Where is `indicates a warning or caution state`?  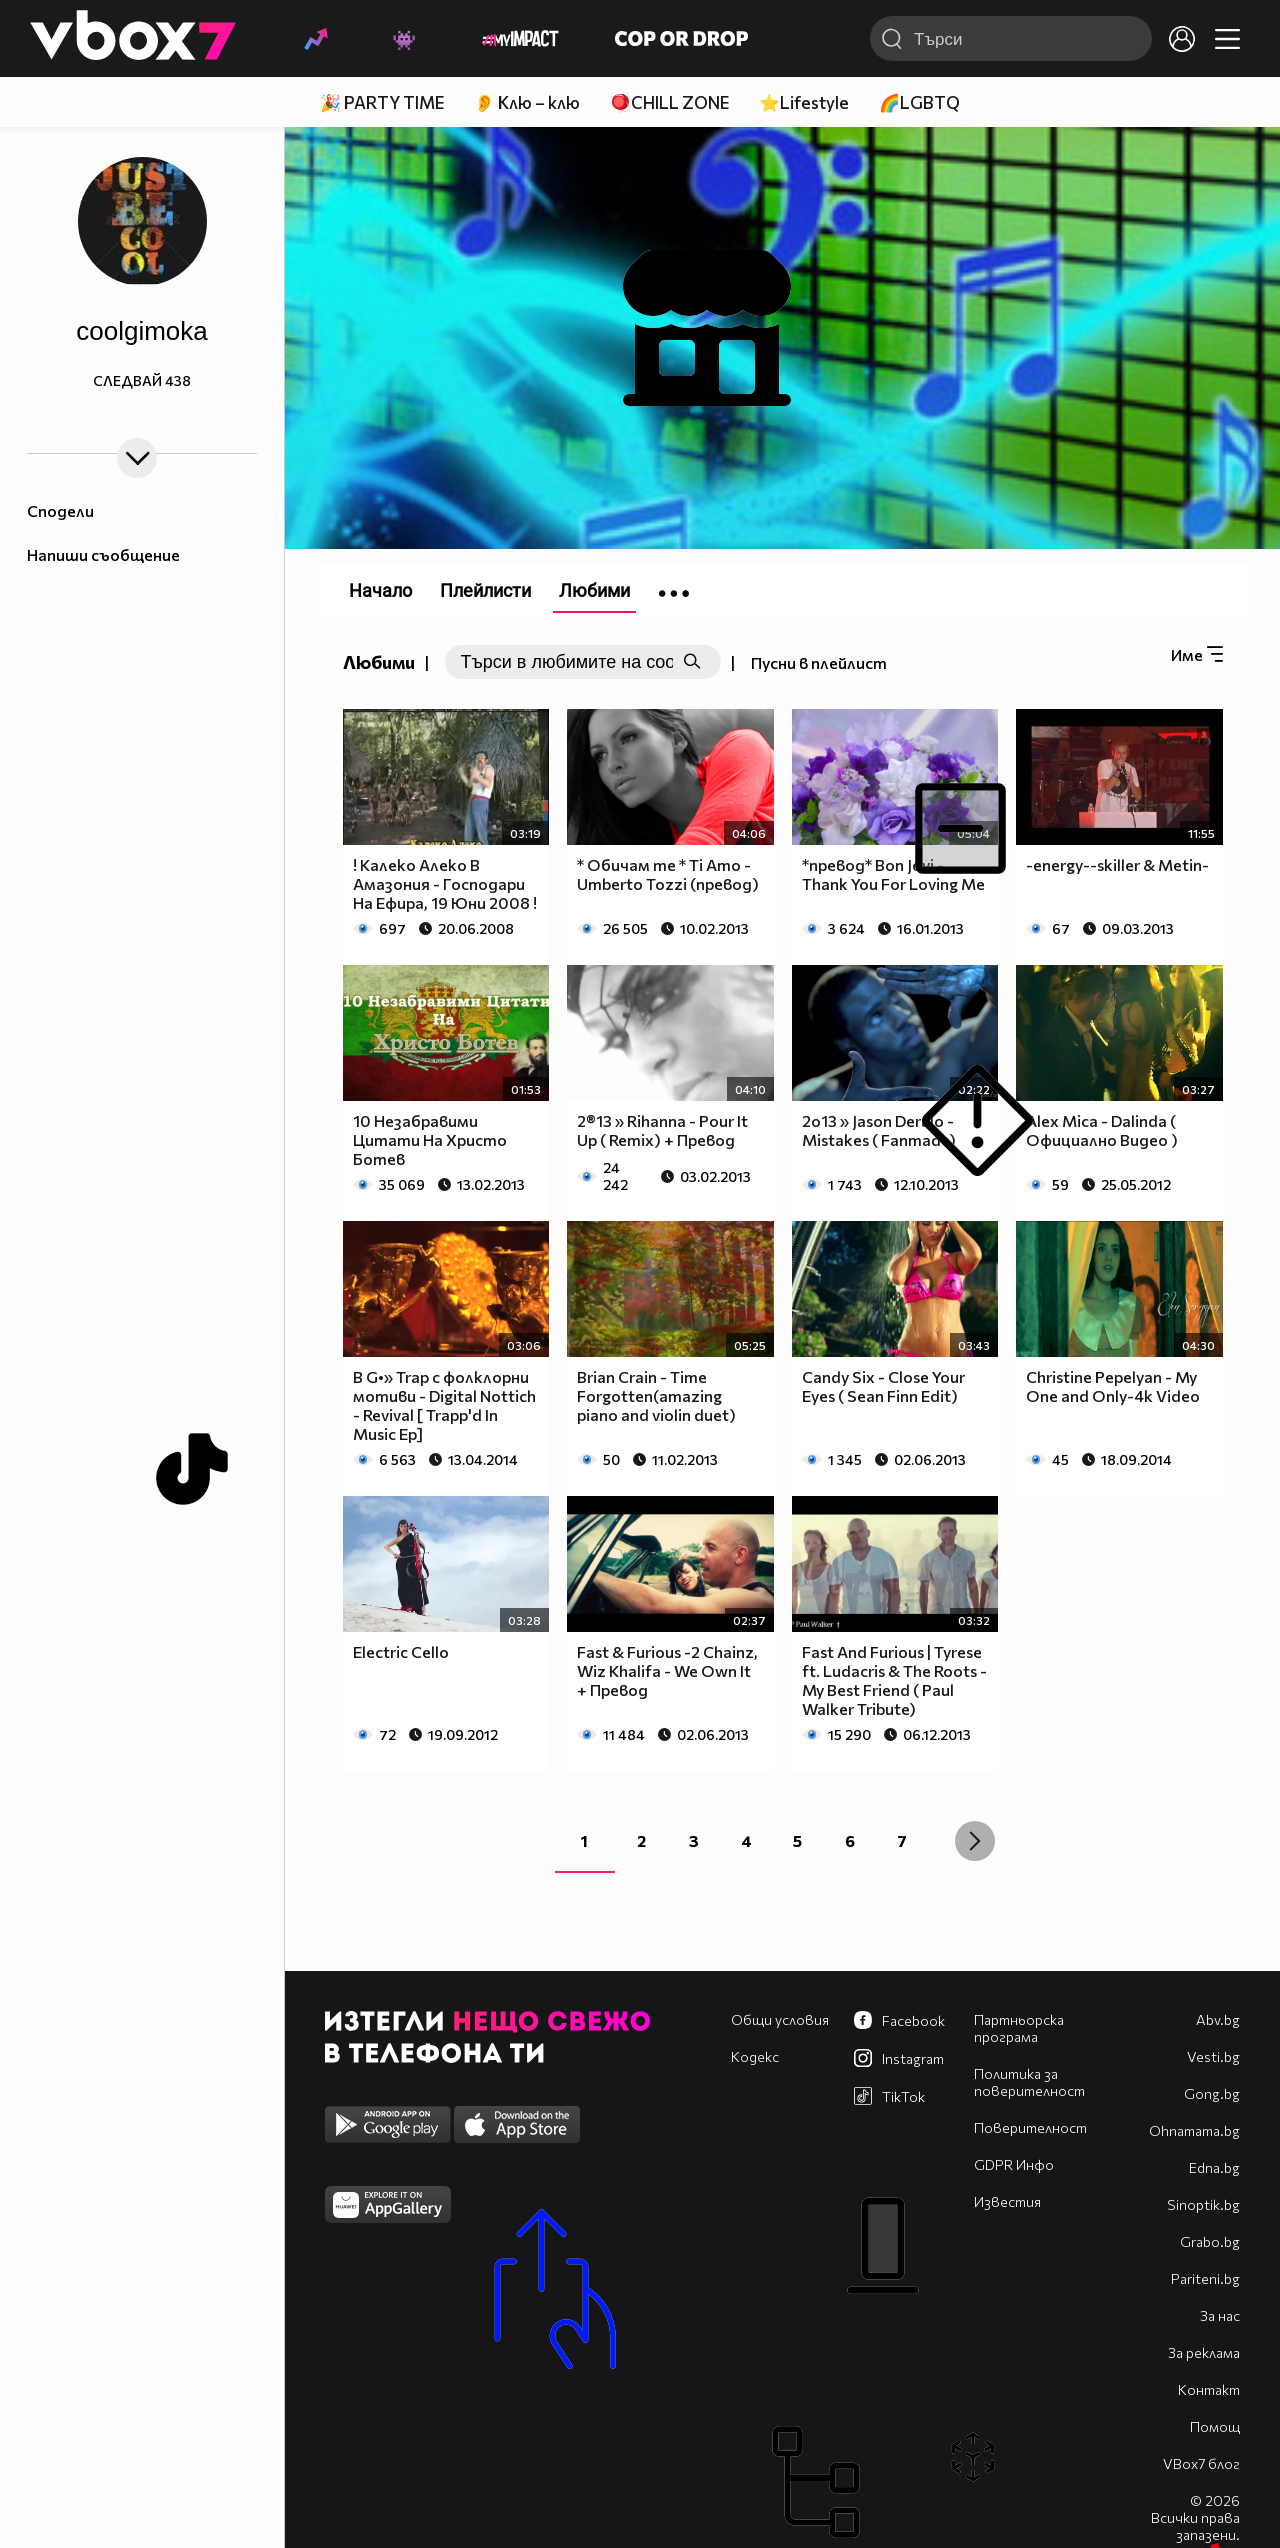
indicates a warning or caution state is located at coordinates (977, 1120).